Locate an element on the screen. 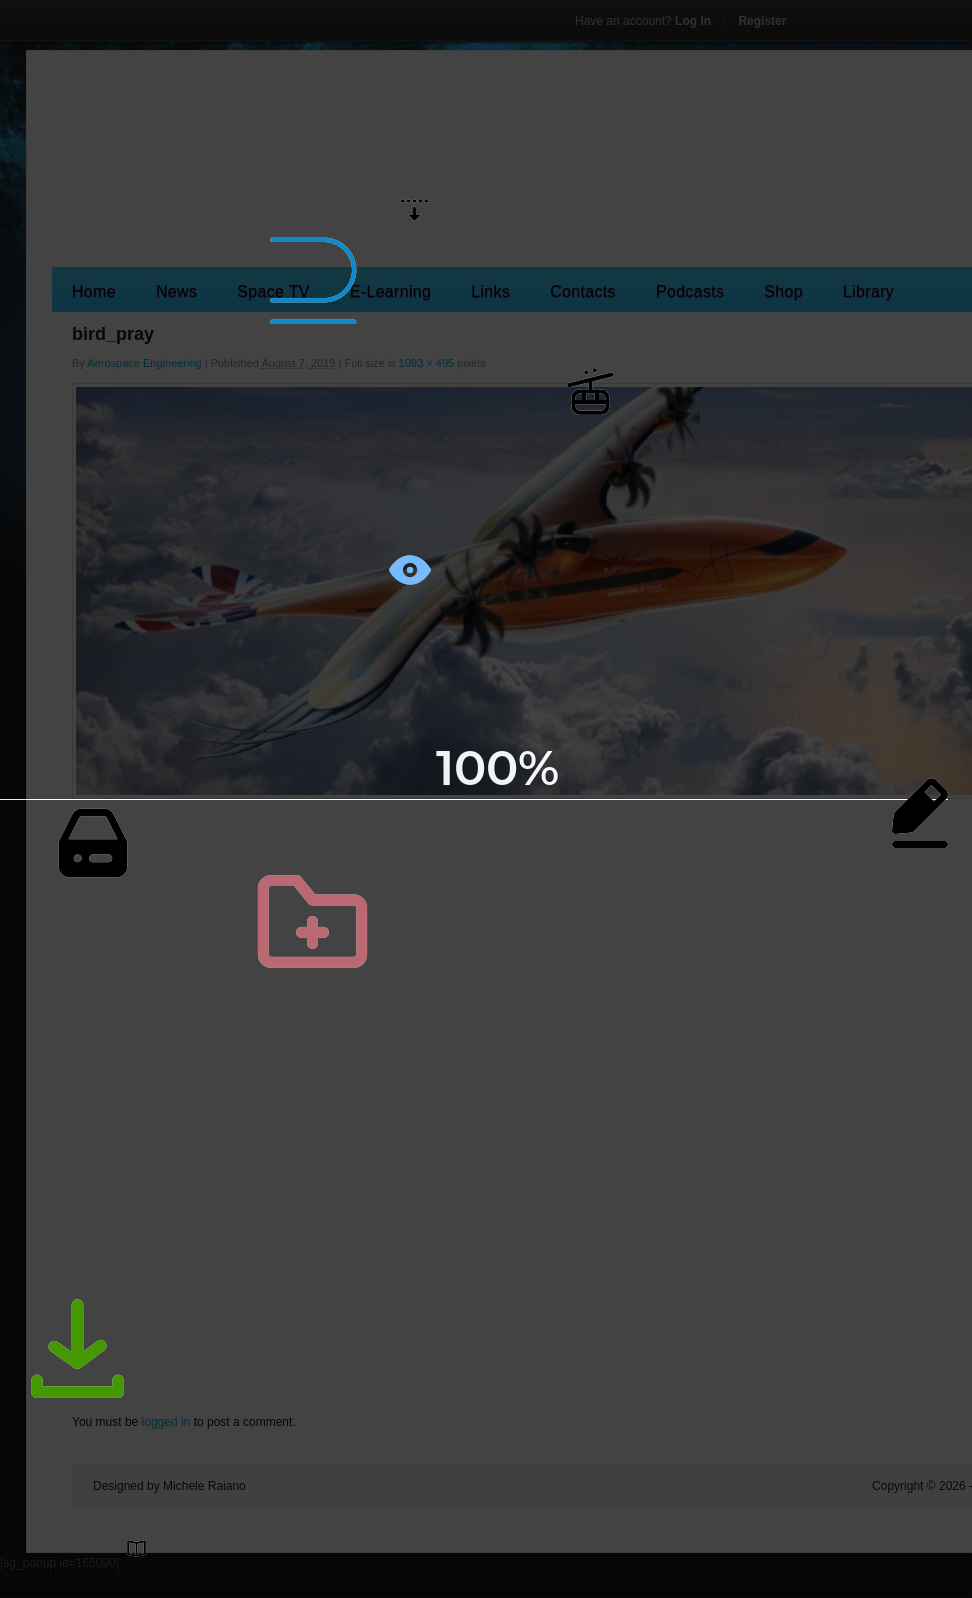 The height and width of the screenshot is (1598, 972). access cable car or gondola transit options is located at coordinates (590, 391).